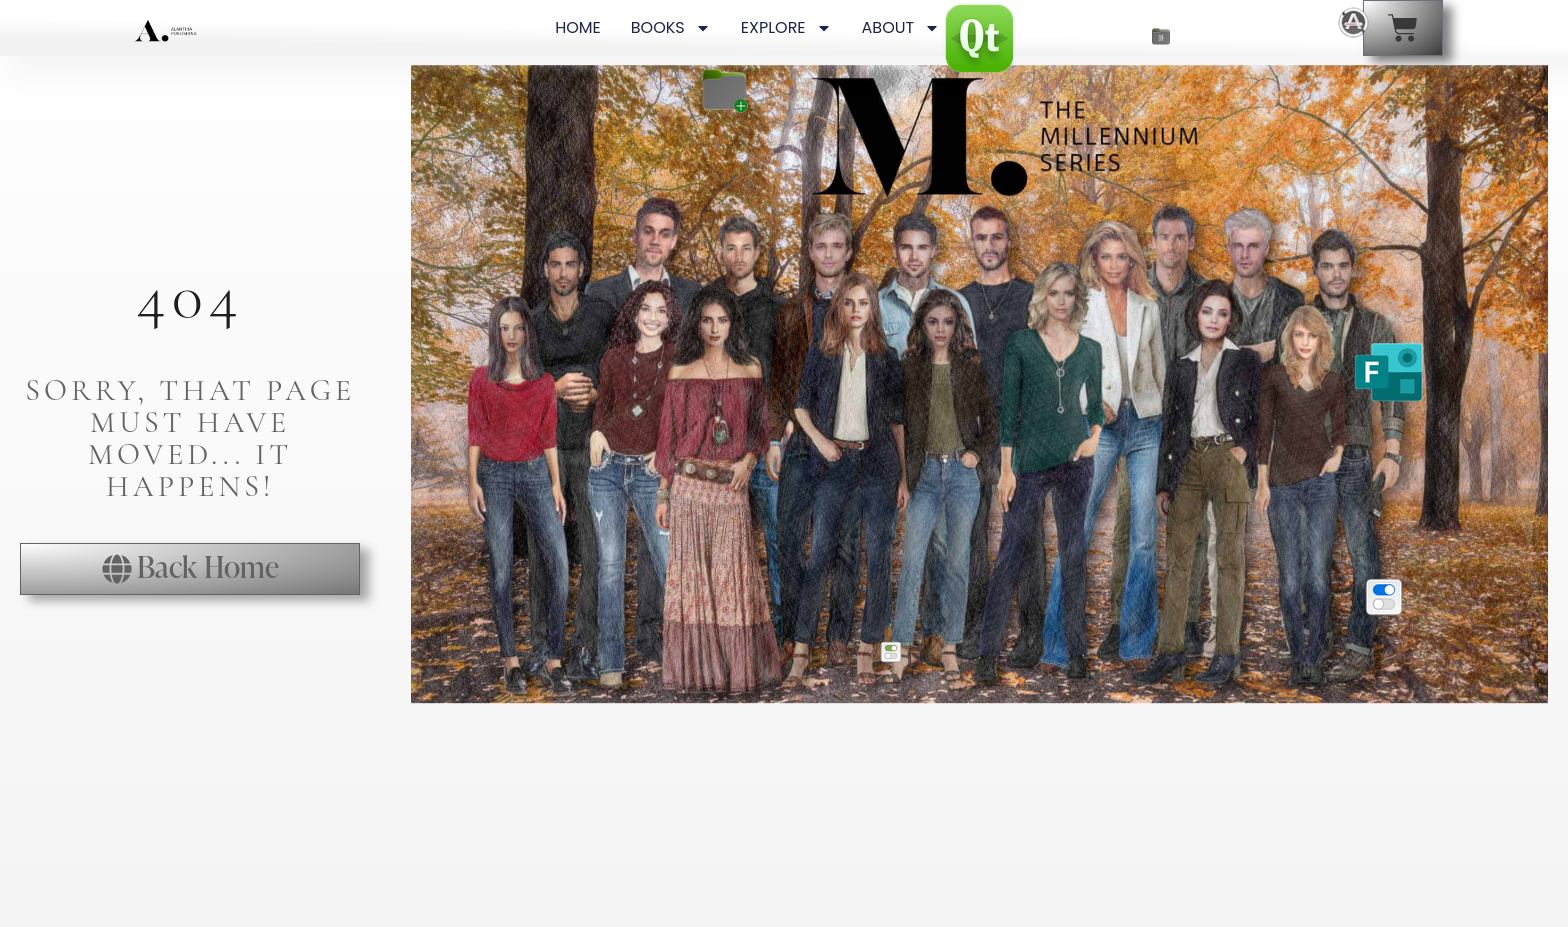 The height and width of the screenshot is (927, 1568). Describe the element at coordinates (1353, 22) in the screenshot. I see `check for available system updates` at that location.